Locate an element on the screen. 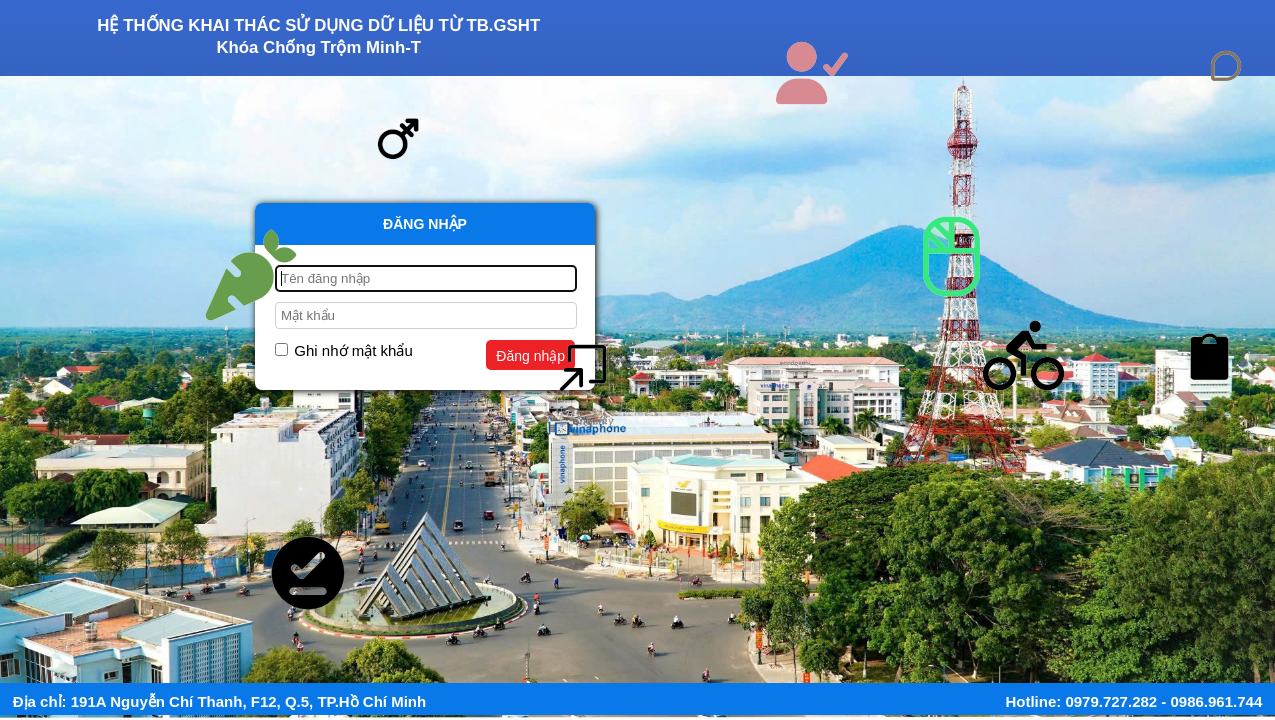 This screenshot has width=1275, height=720. open content in a new window is located at coordinates (583, 368).